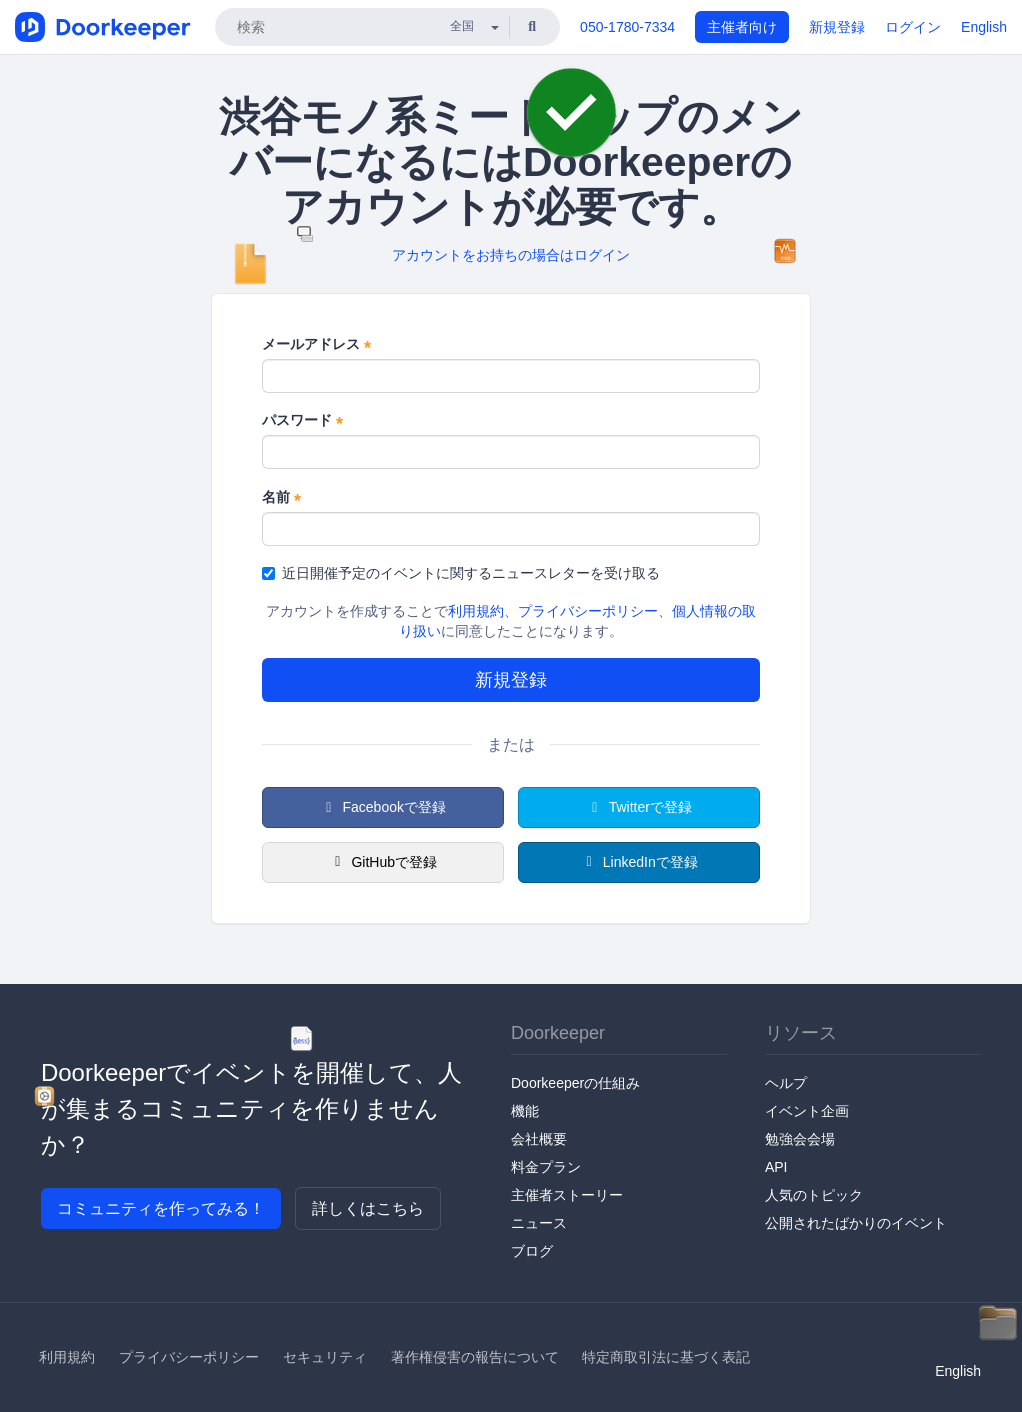 The width and height of the screenshot is (1022, 1412). I want to click on a LESS stylesheet file, so click(301, 1038).